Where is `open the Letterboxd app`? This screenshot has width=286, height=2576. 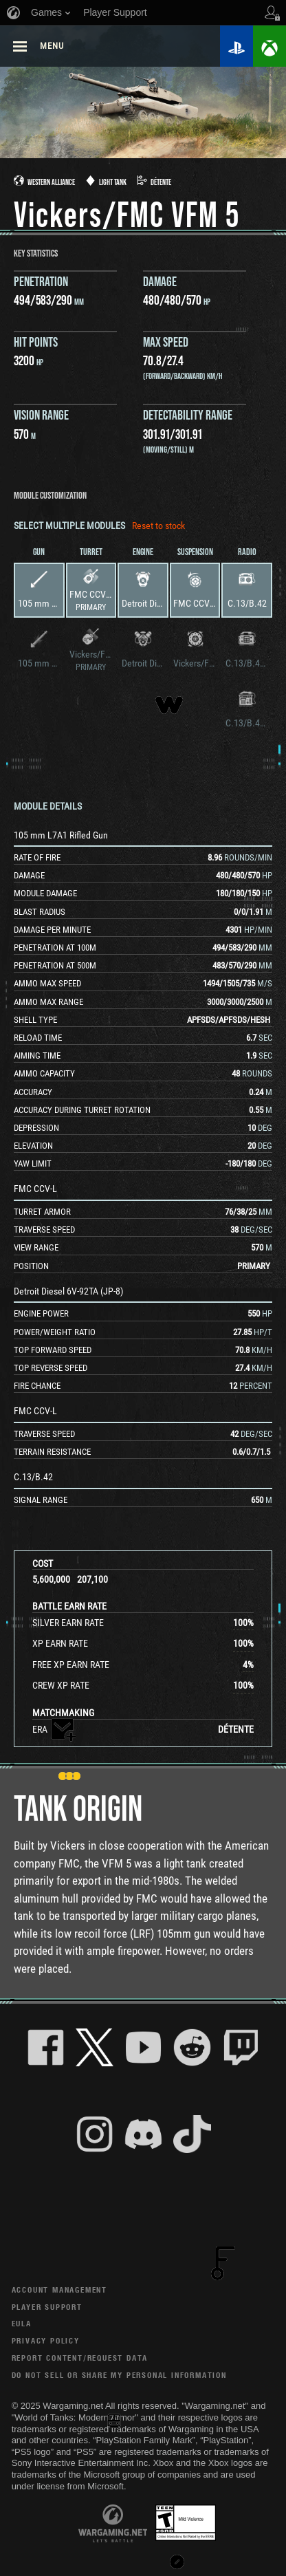 open the Letterboxd app is located at coordinates (69, 1776).